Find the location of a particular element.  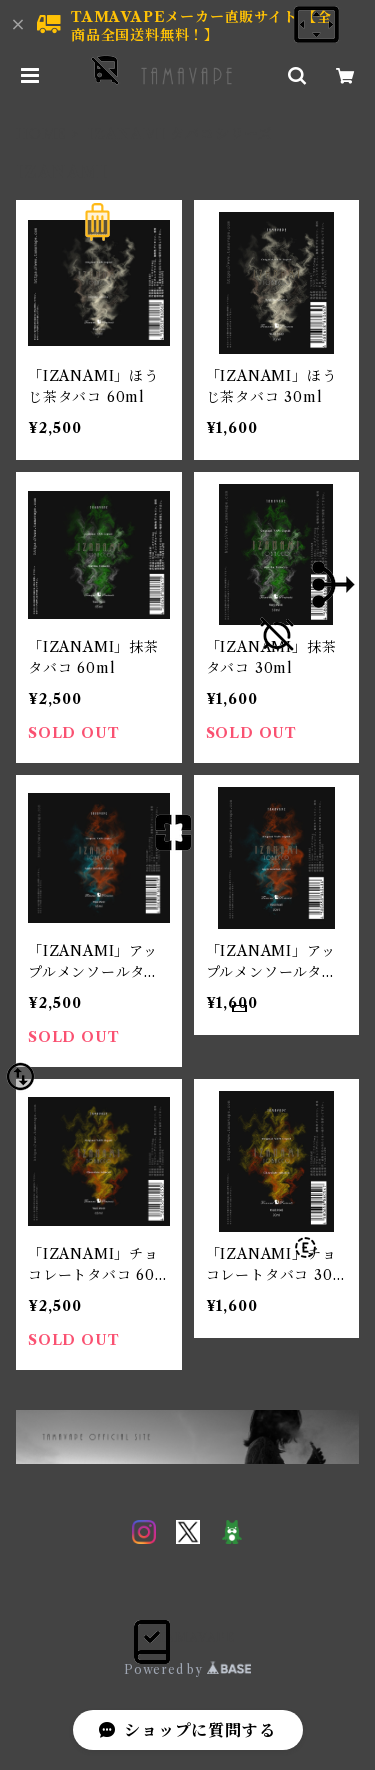

merge or combine multiple inputs into one output is located at coordinates (333, 584).